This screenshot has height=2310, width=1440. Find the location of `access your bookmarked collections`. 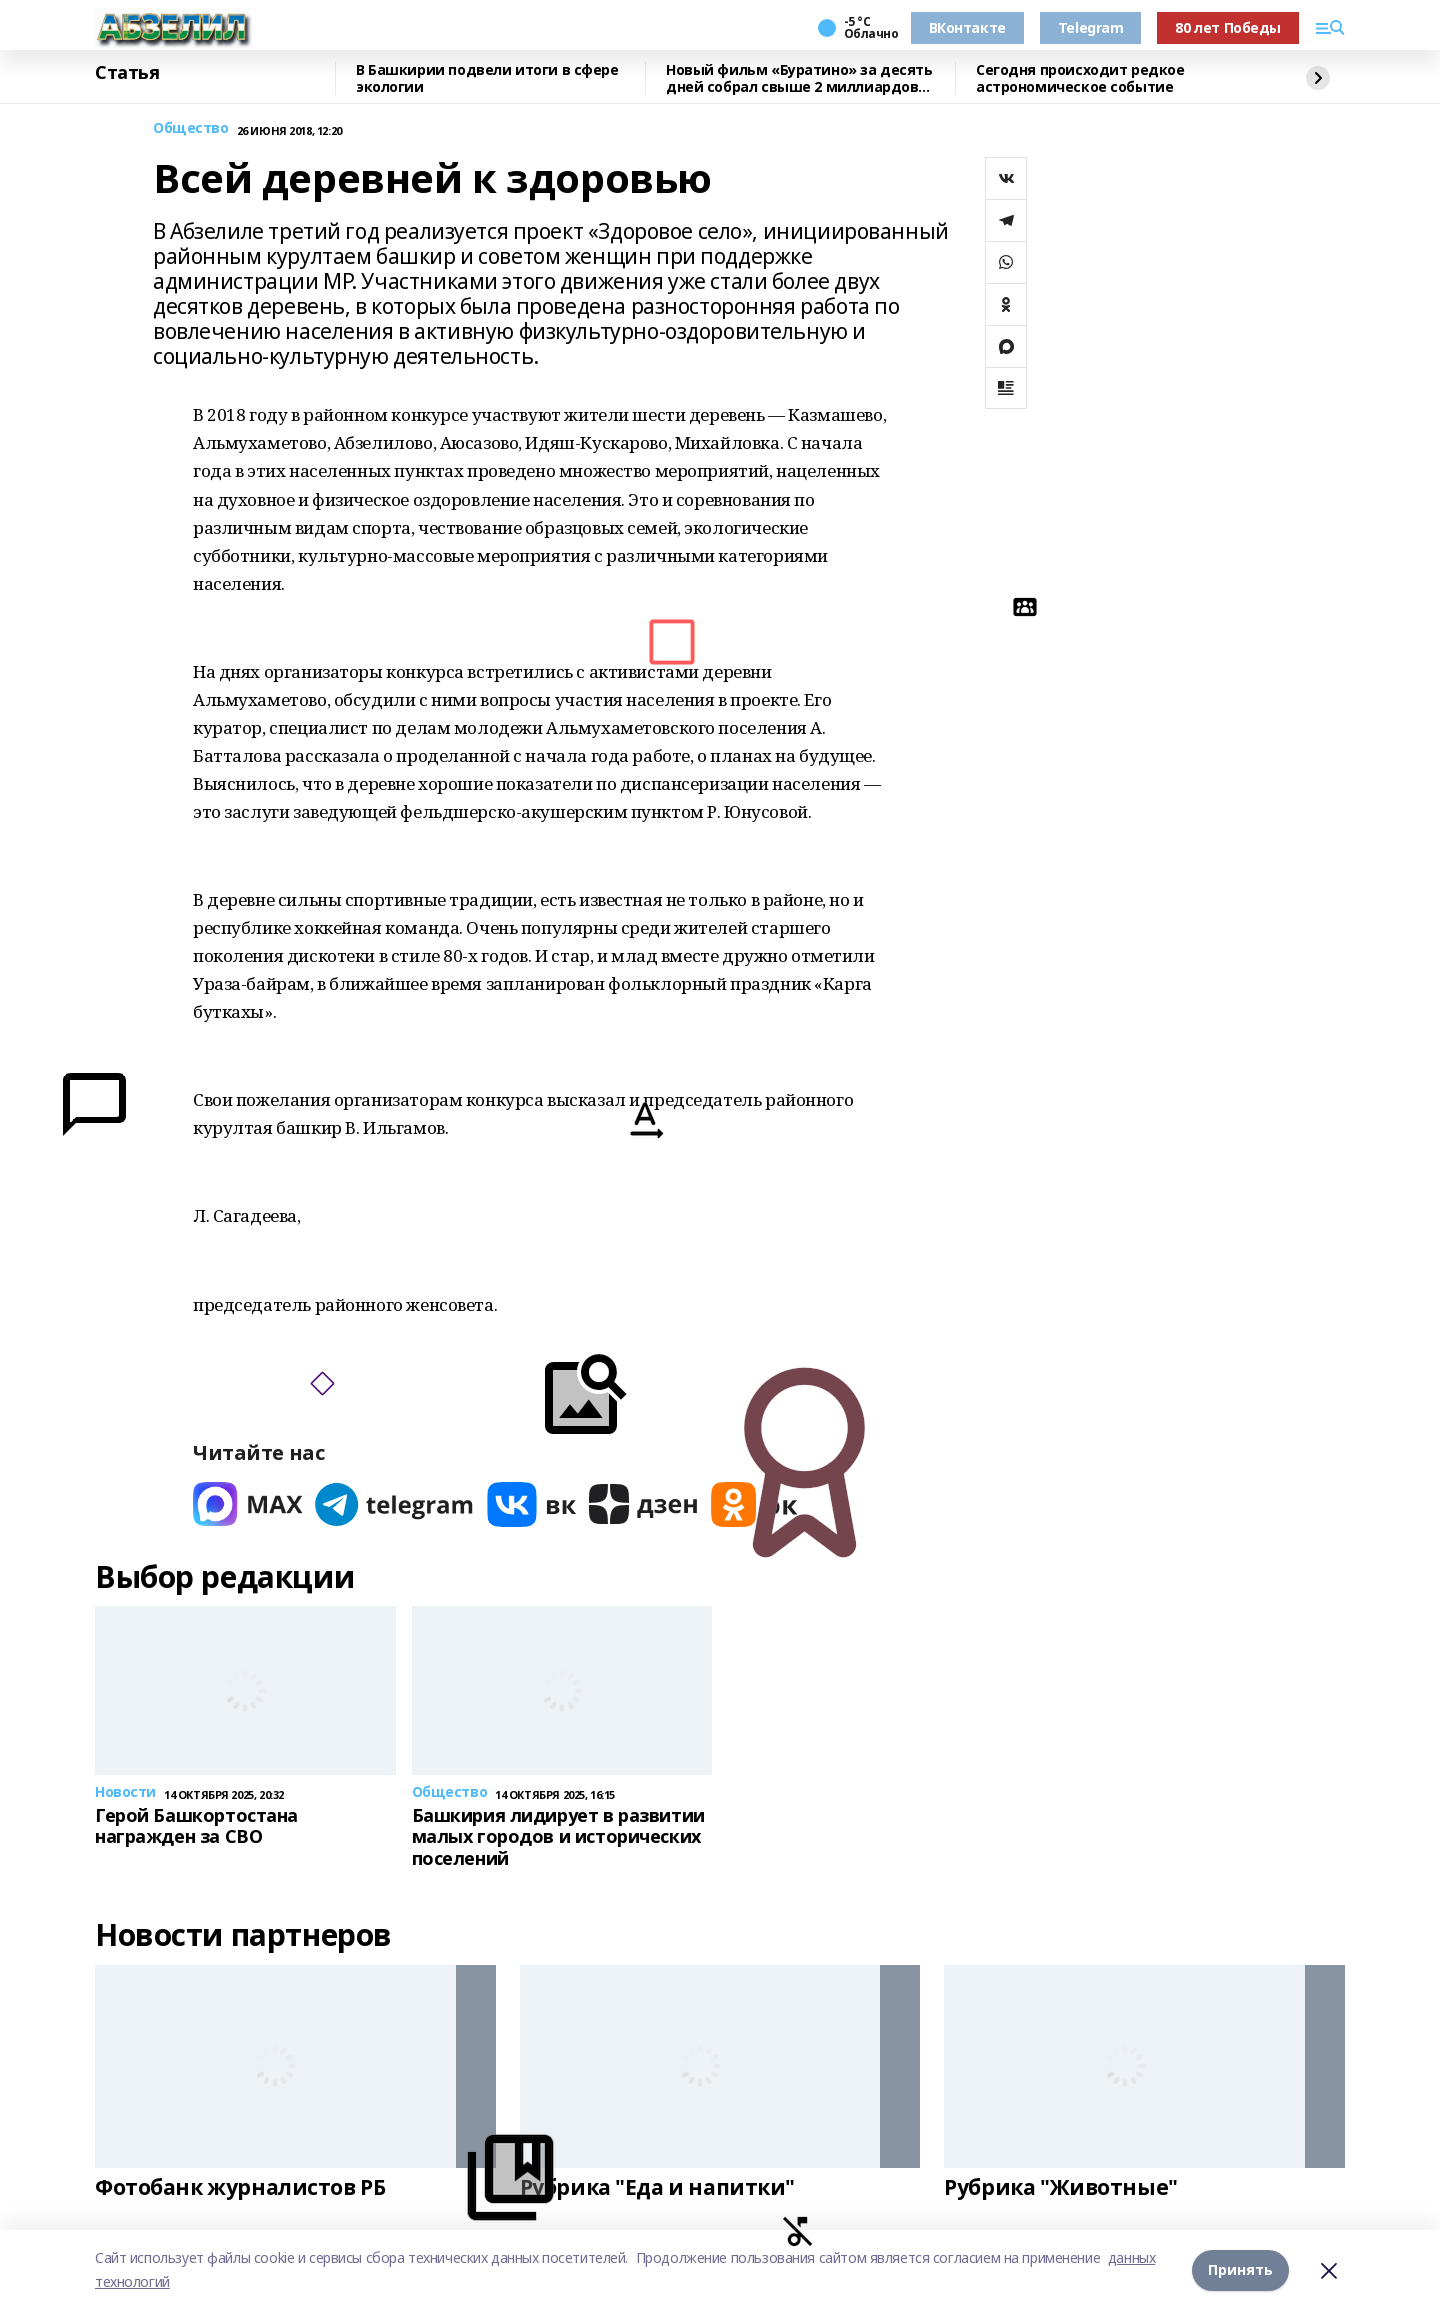

access your bookmarked collections is located at coordinates (510, 2177).